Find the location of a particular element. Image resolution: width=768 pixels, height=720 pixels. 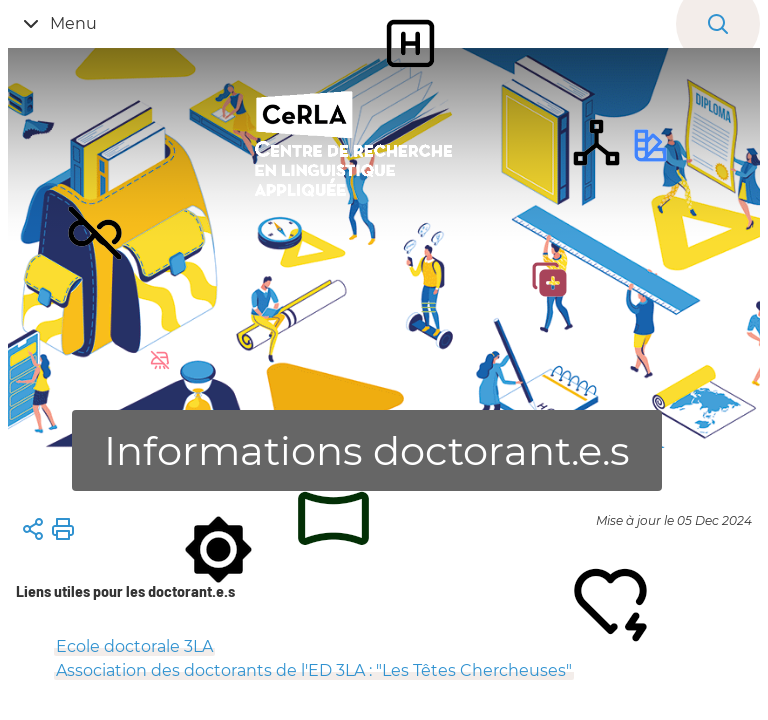

adjust screen brightness settings is located at coordinates (218, 549).